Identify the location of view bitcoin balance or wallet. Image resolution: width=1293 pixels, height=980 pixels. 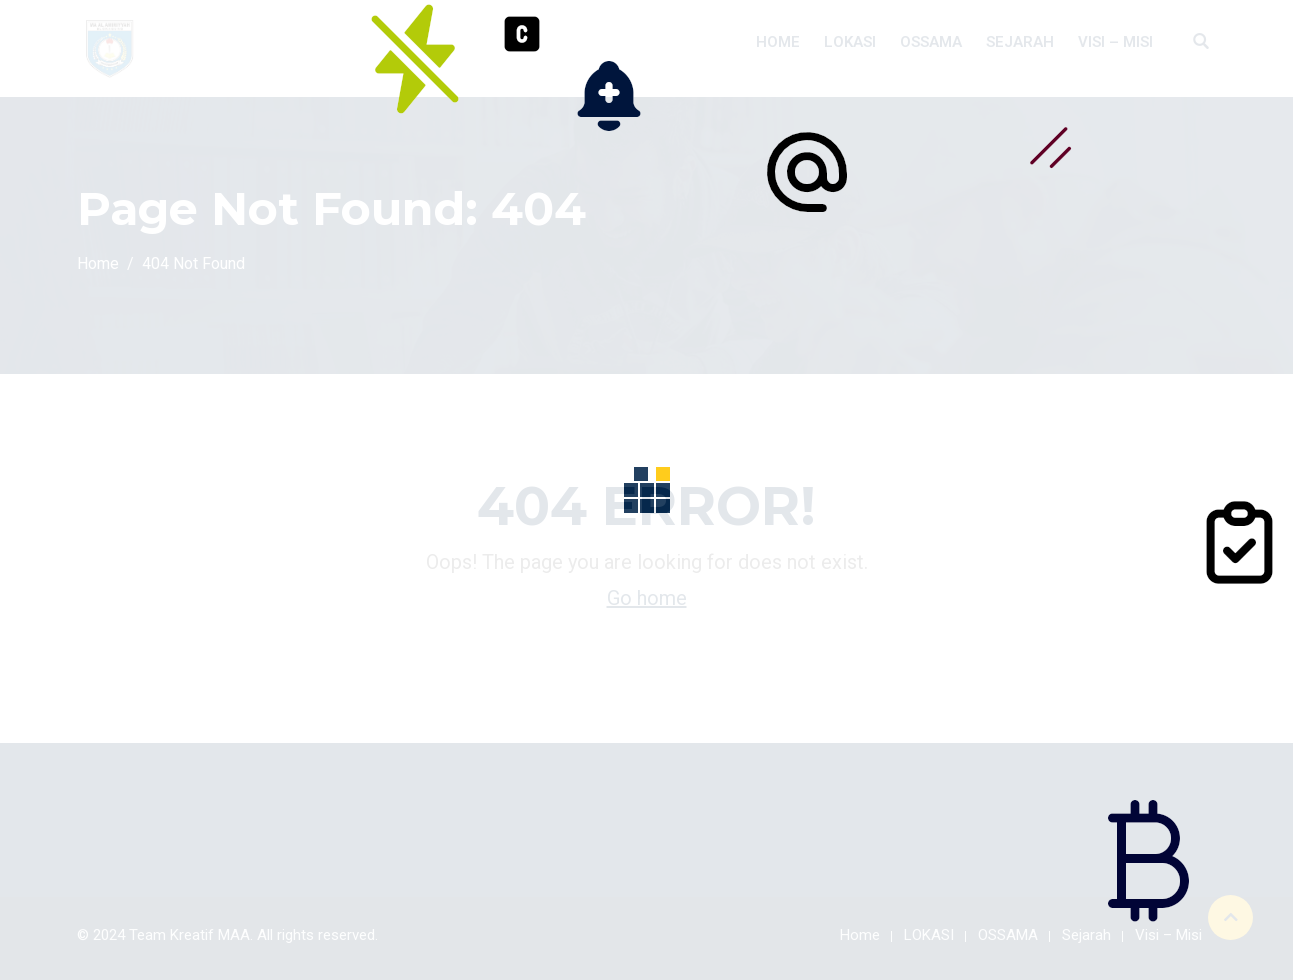
(1144, 863).